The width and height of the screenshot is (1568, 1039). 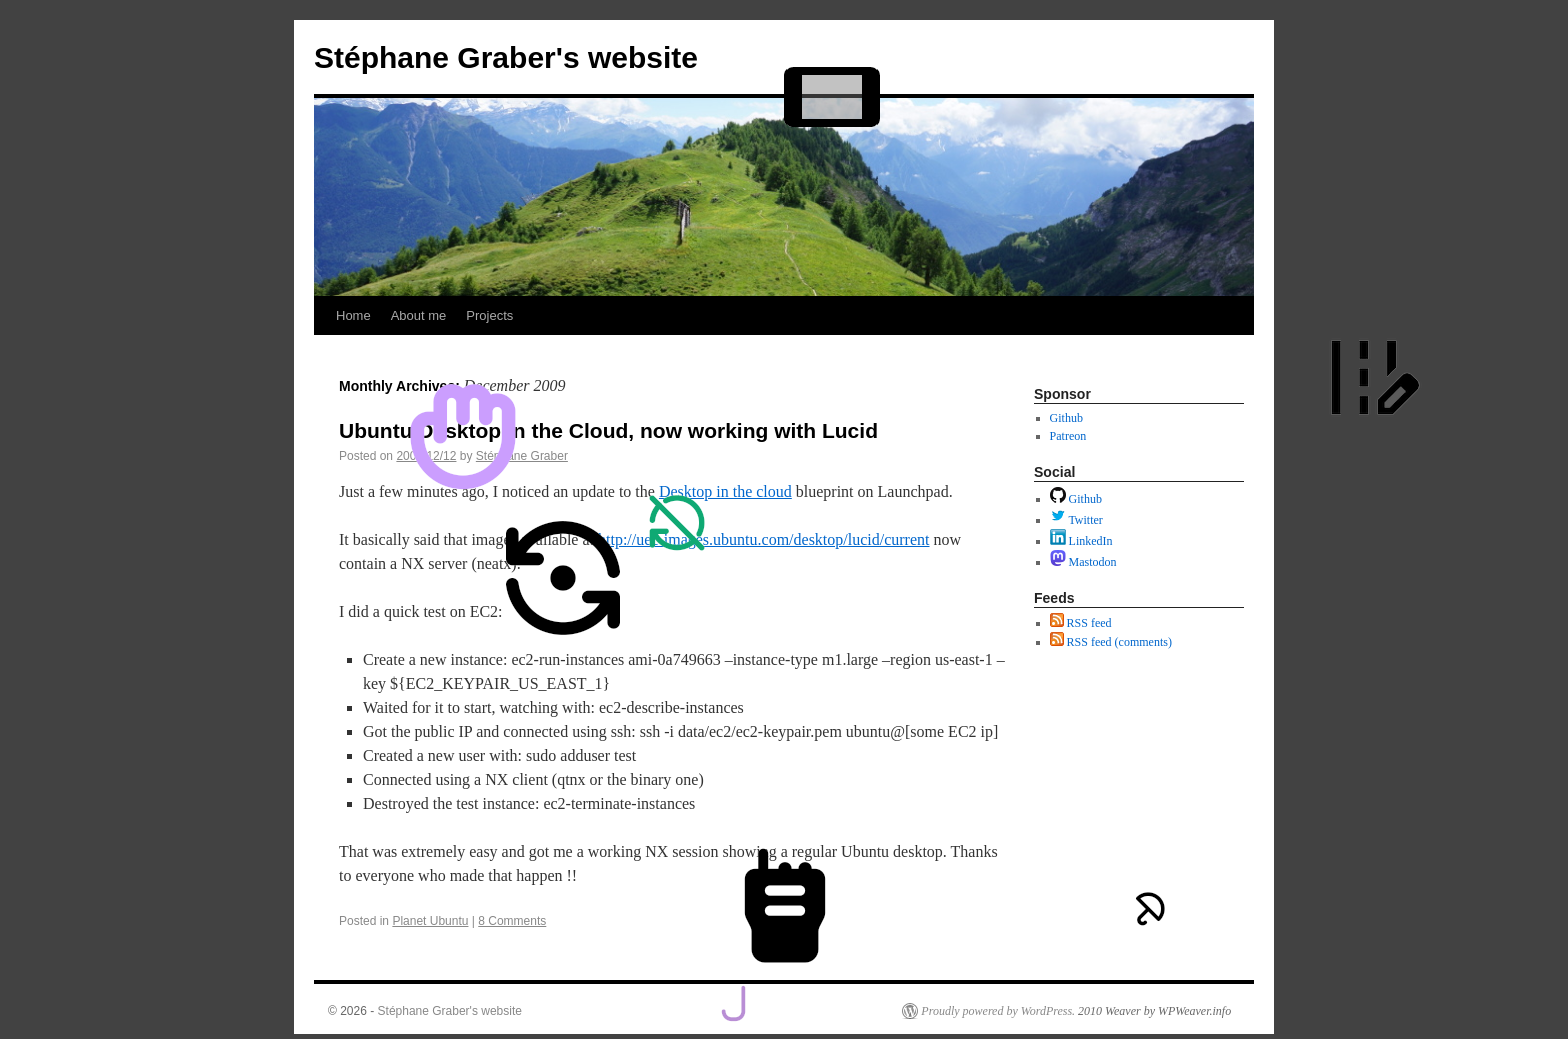 I want to click on access push-to-talk communication, so click(x=785, y=909).